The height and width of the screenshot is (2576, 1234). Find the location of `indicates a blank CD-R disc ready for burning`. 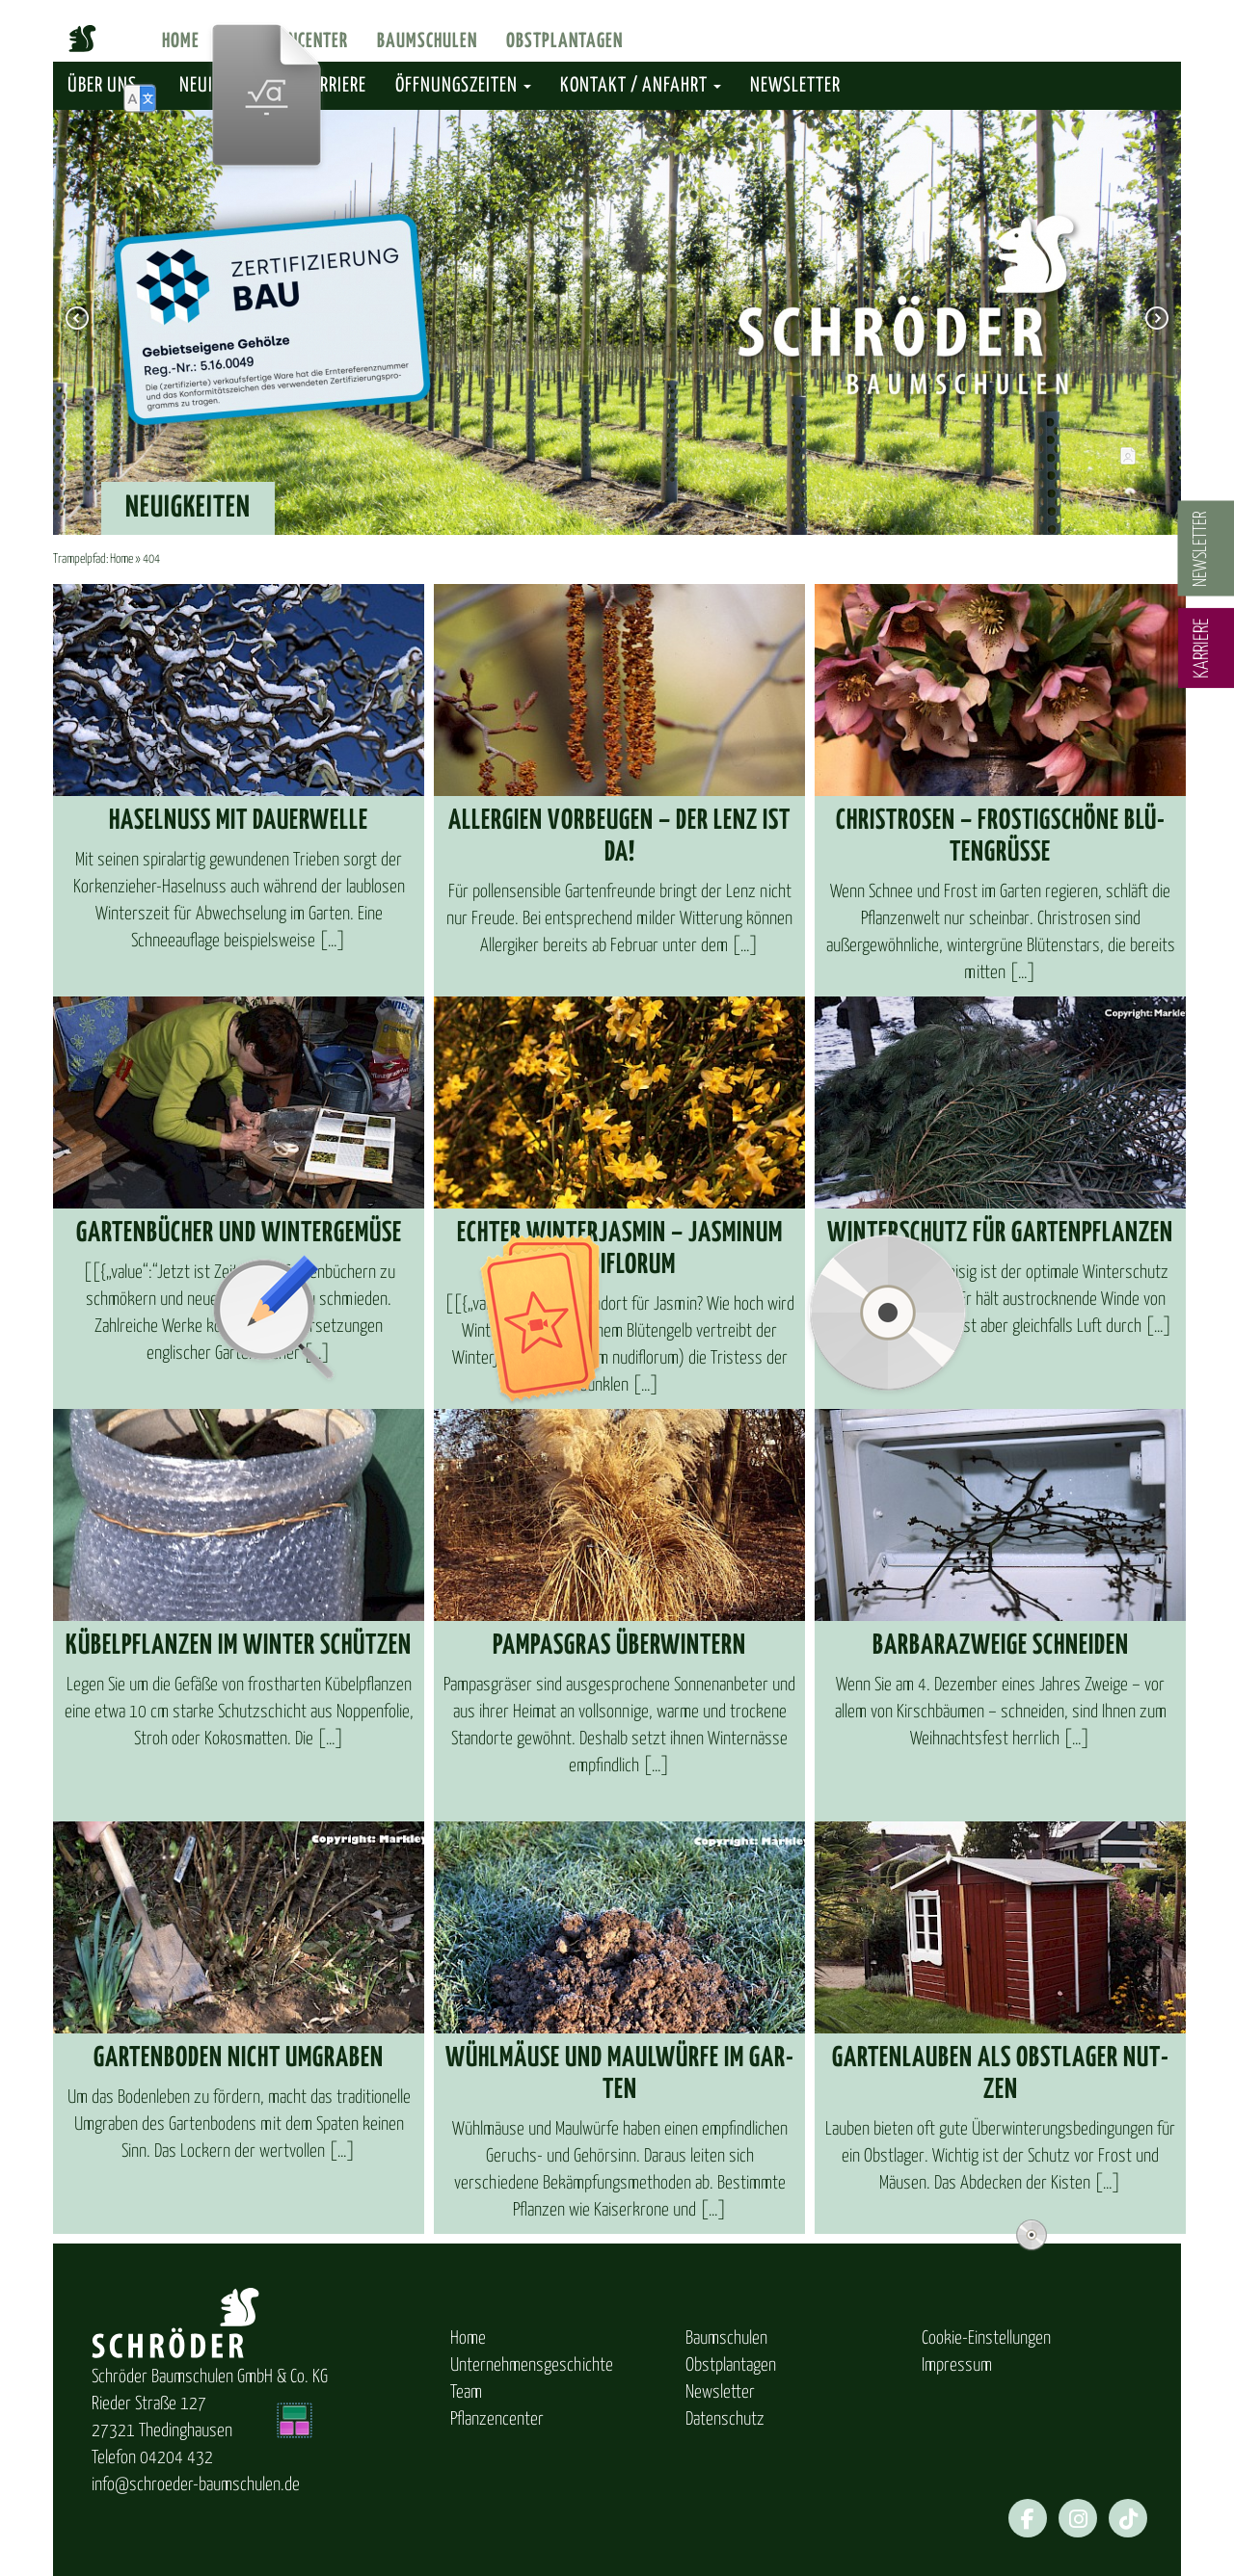

indicates a blank CD-R disc ready for burning is located at coordinates (888, 1313).